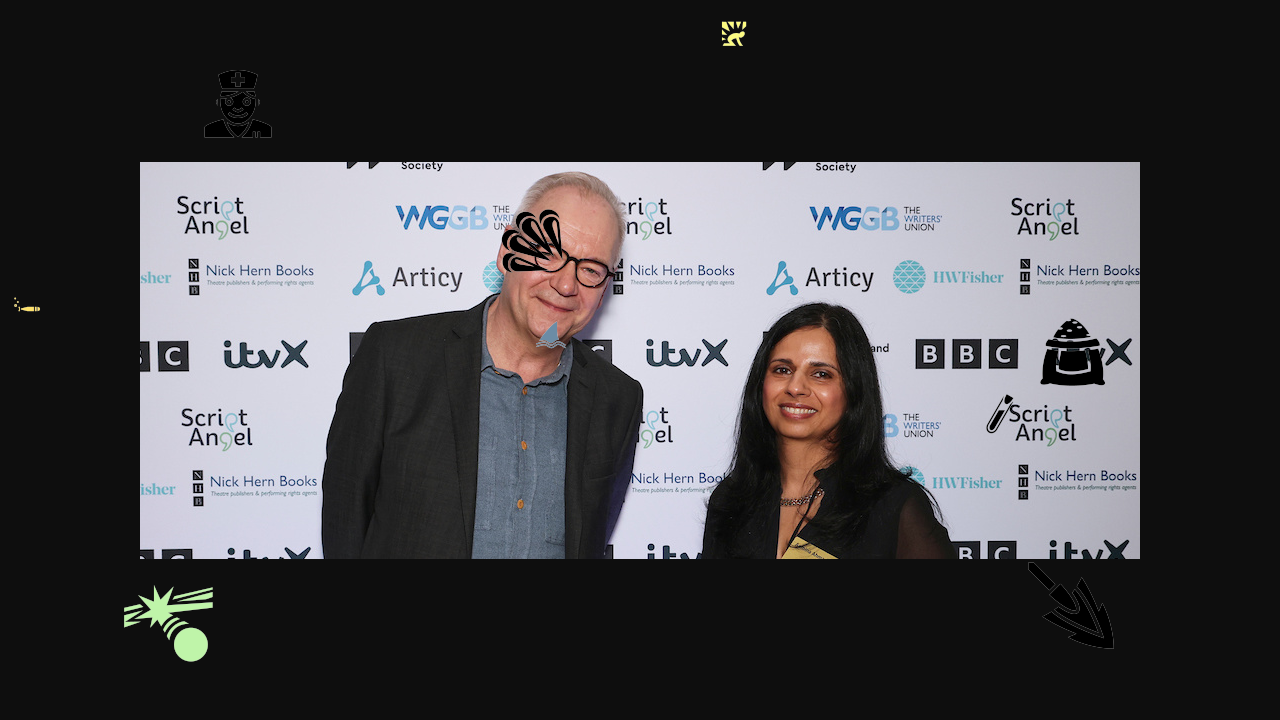  Describe the element at coordinates (734, 34) in the screenshot. I see `indicates oppression or overwhelming force in gameplay` at that location.